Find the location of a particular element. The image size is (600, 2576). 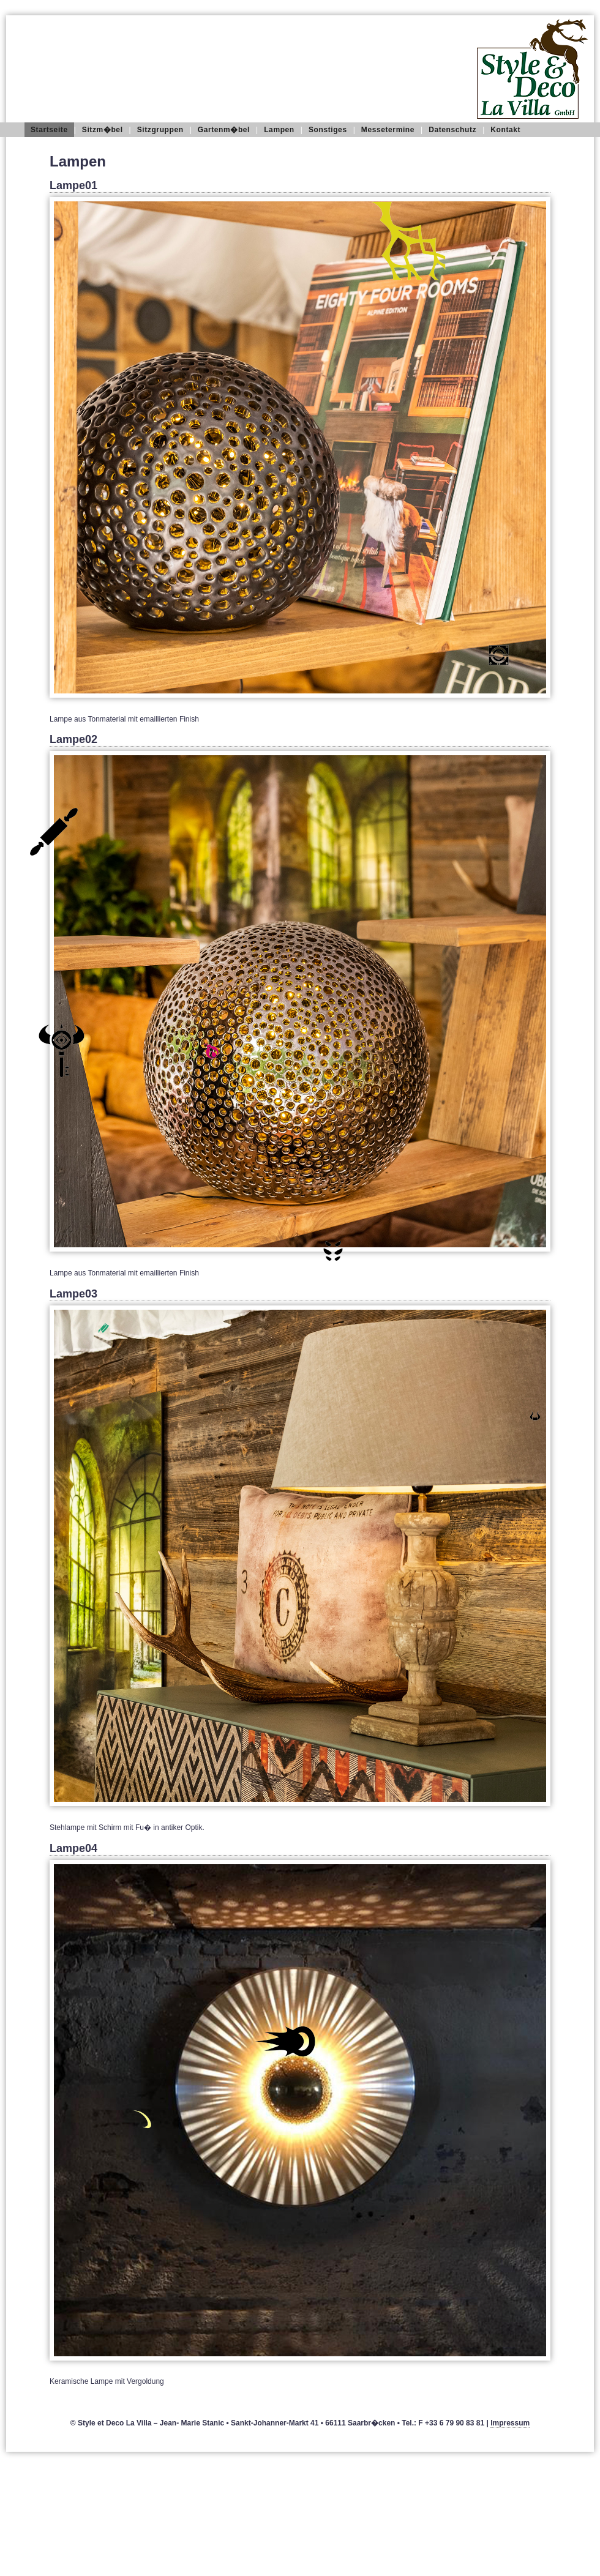

access boss level or final challenge is located at coordinates (61, 1050).